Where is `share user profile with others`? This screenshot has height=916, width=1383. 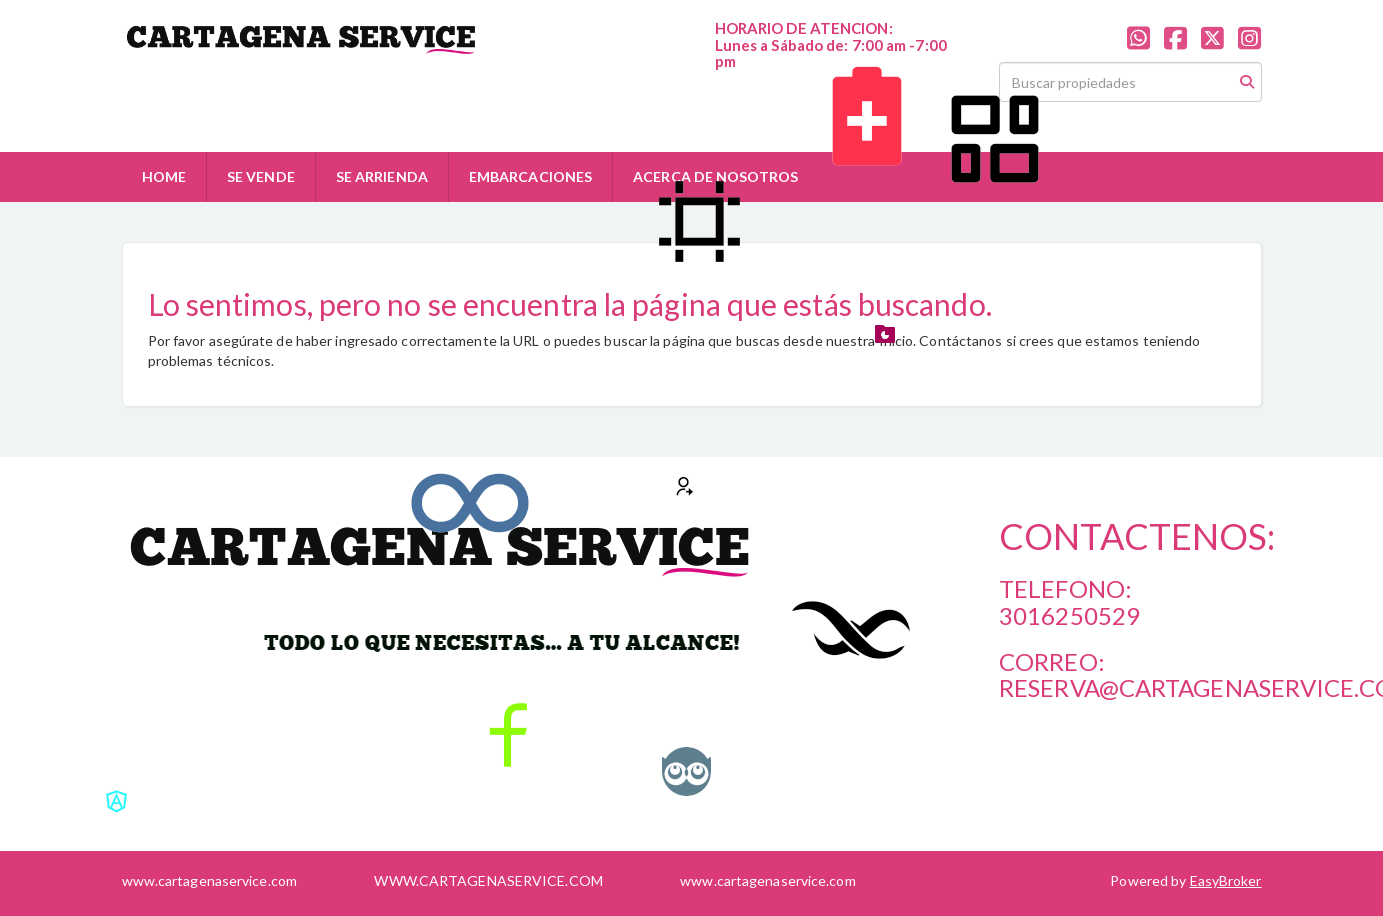
share user profile with others is located at coordinates (683, 486).